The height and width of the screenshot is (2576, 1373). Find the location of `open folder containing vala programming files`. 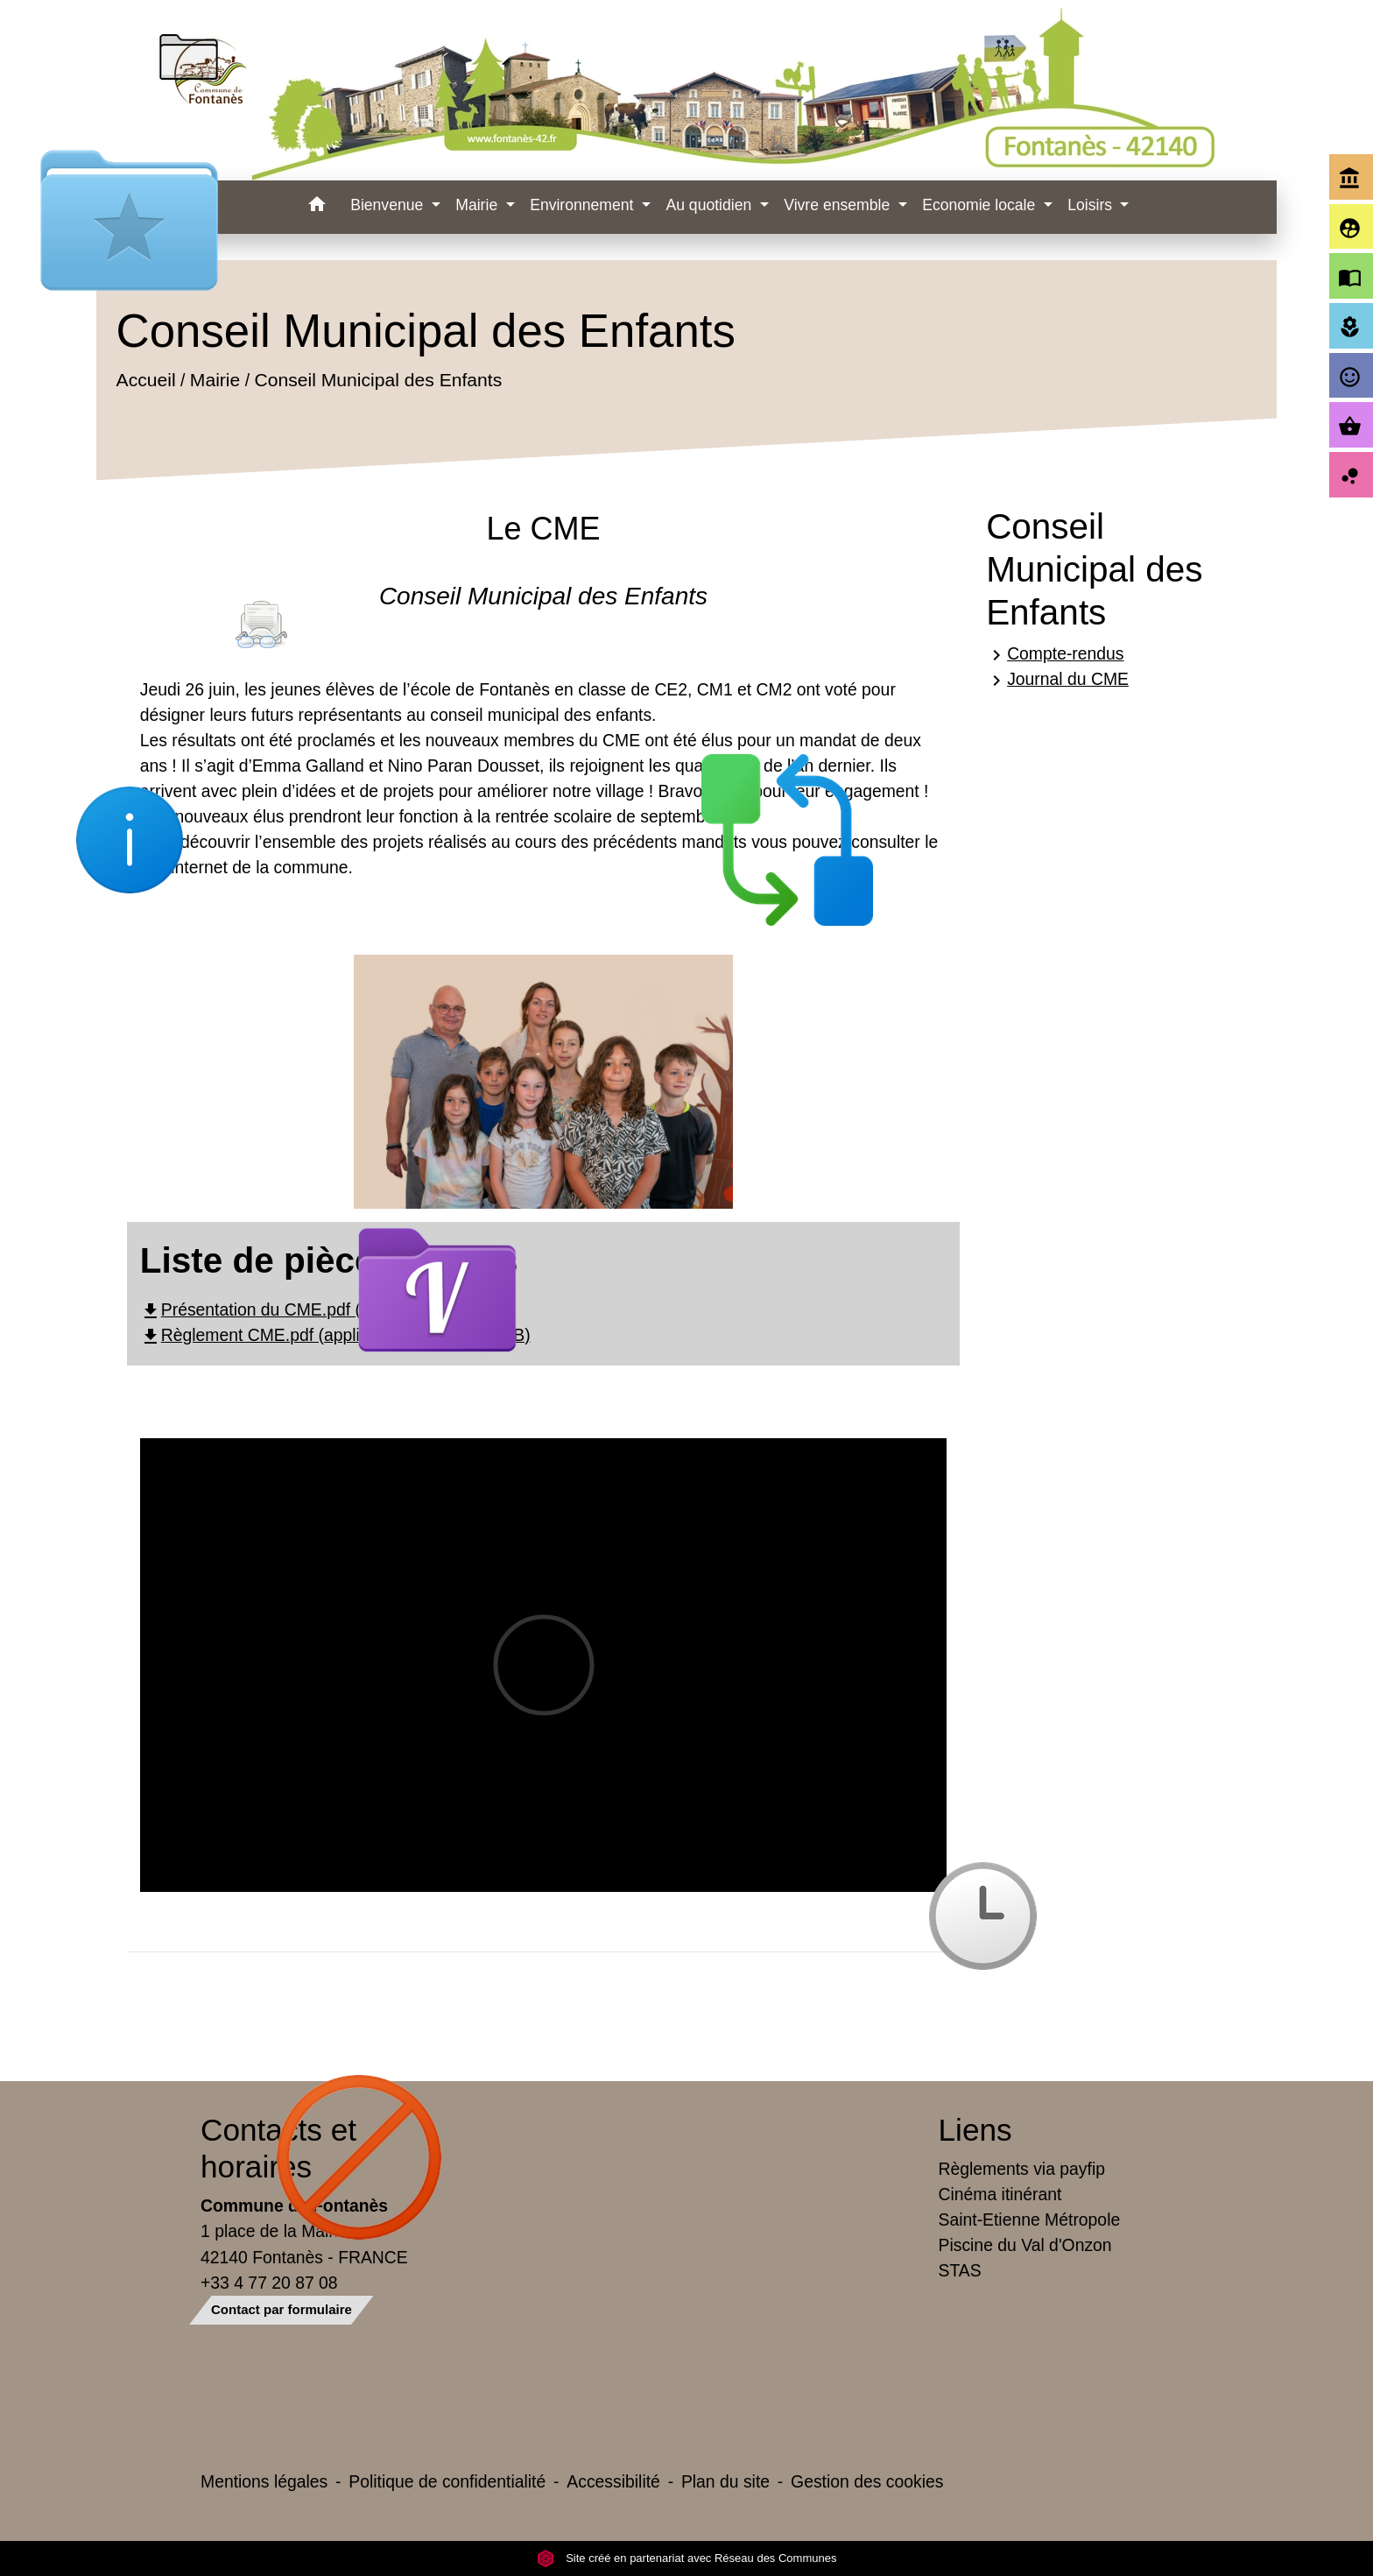

open folder containing vala programming files is located at coordinates (436, 1294).